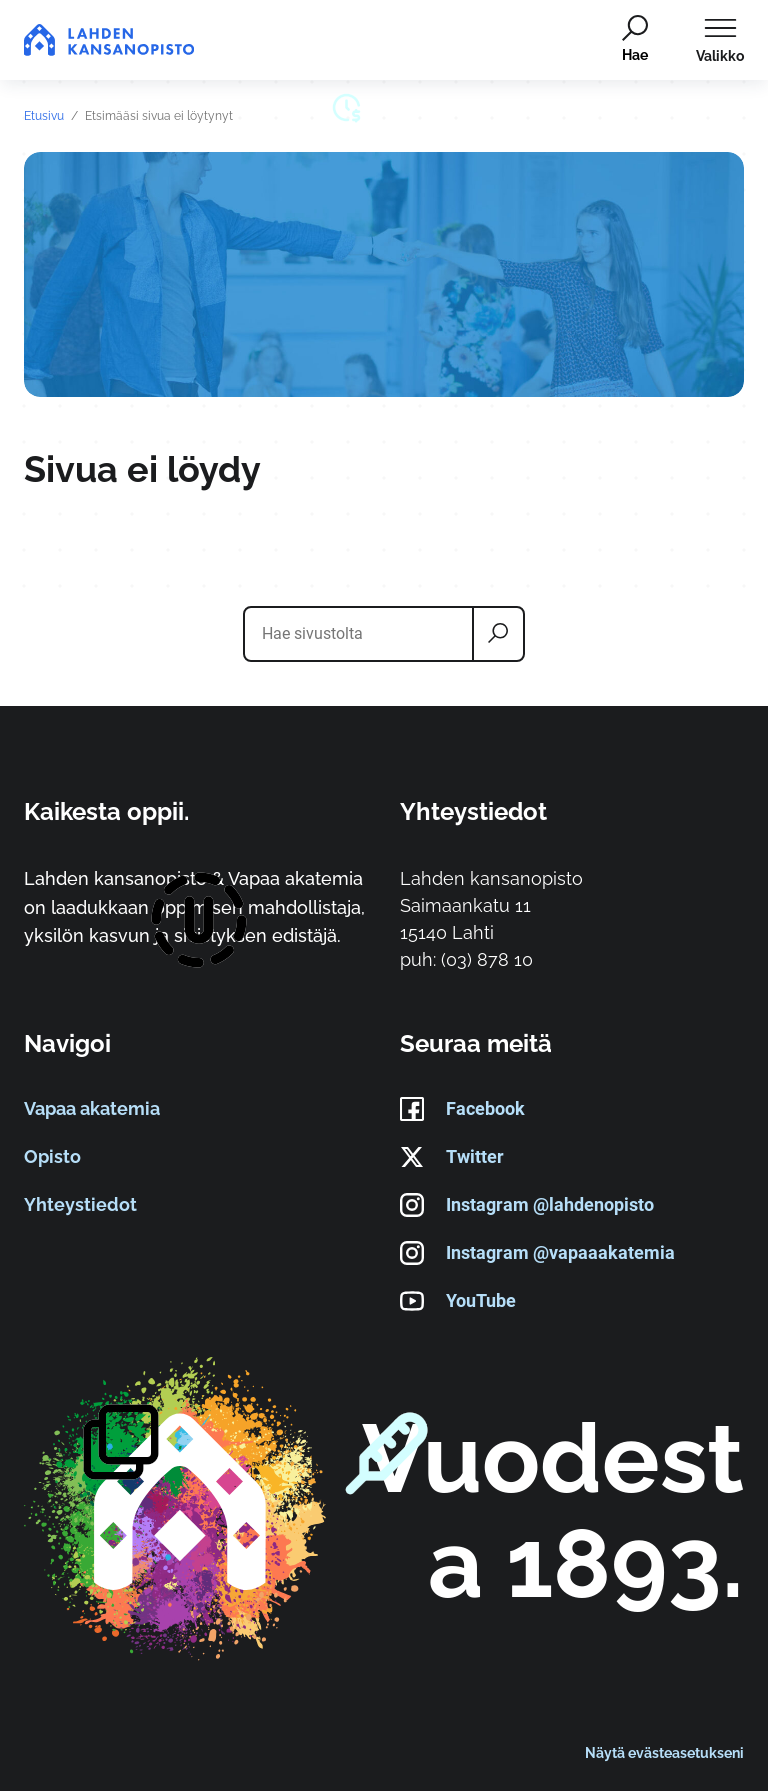 The image size is (768, 1791). I want to click on view hourly rate or time-based pricing, so click(346, 107).